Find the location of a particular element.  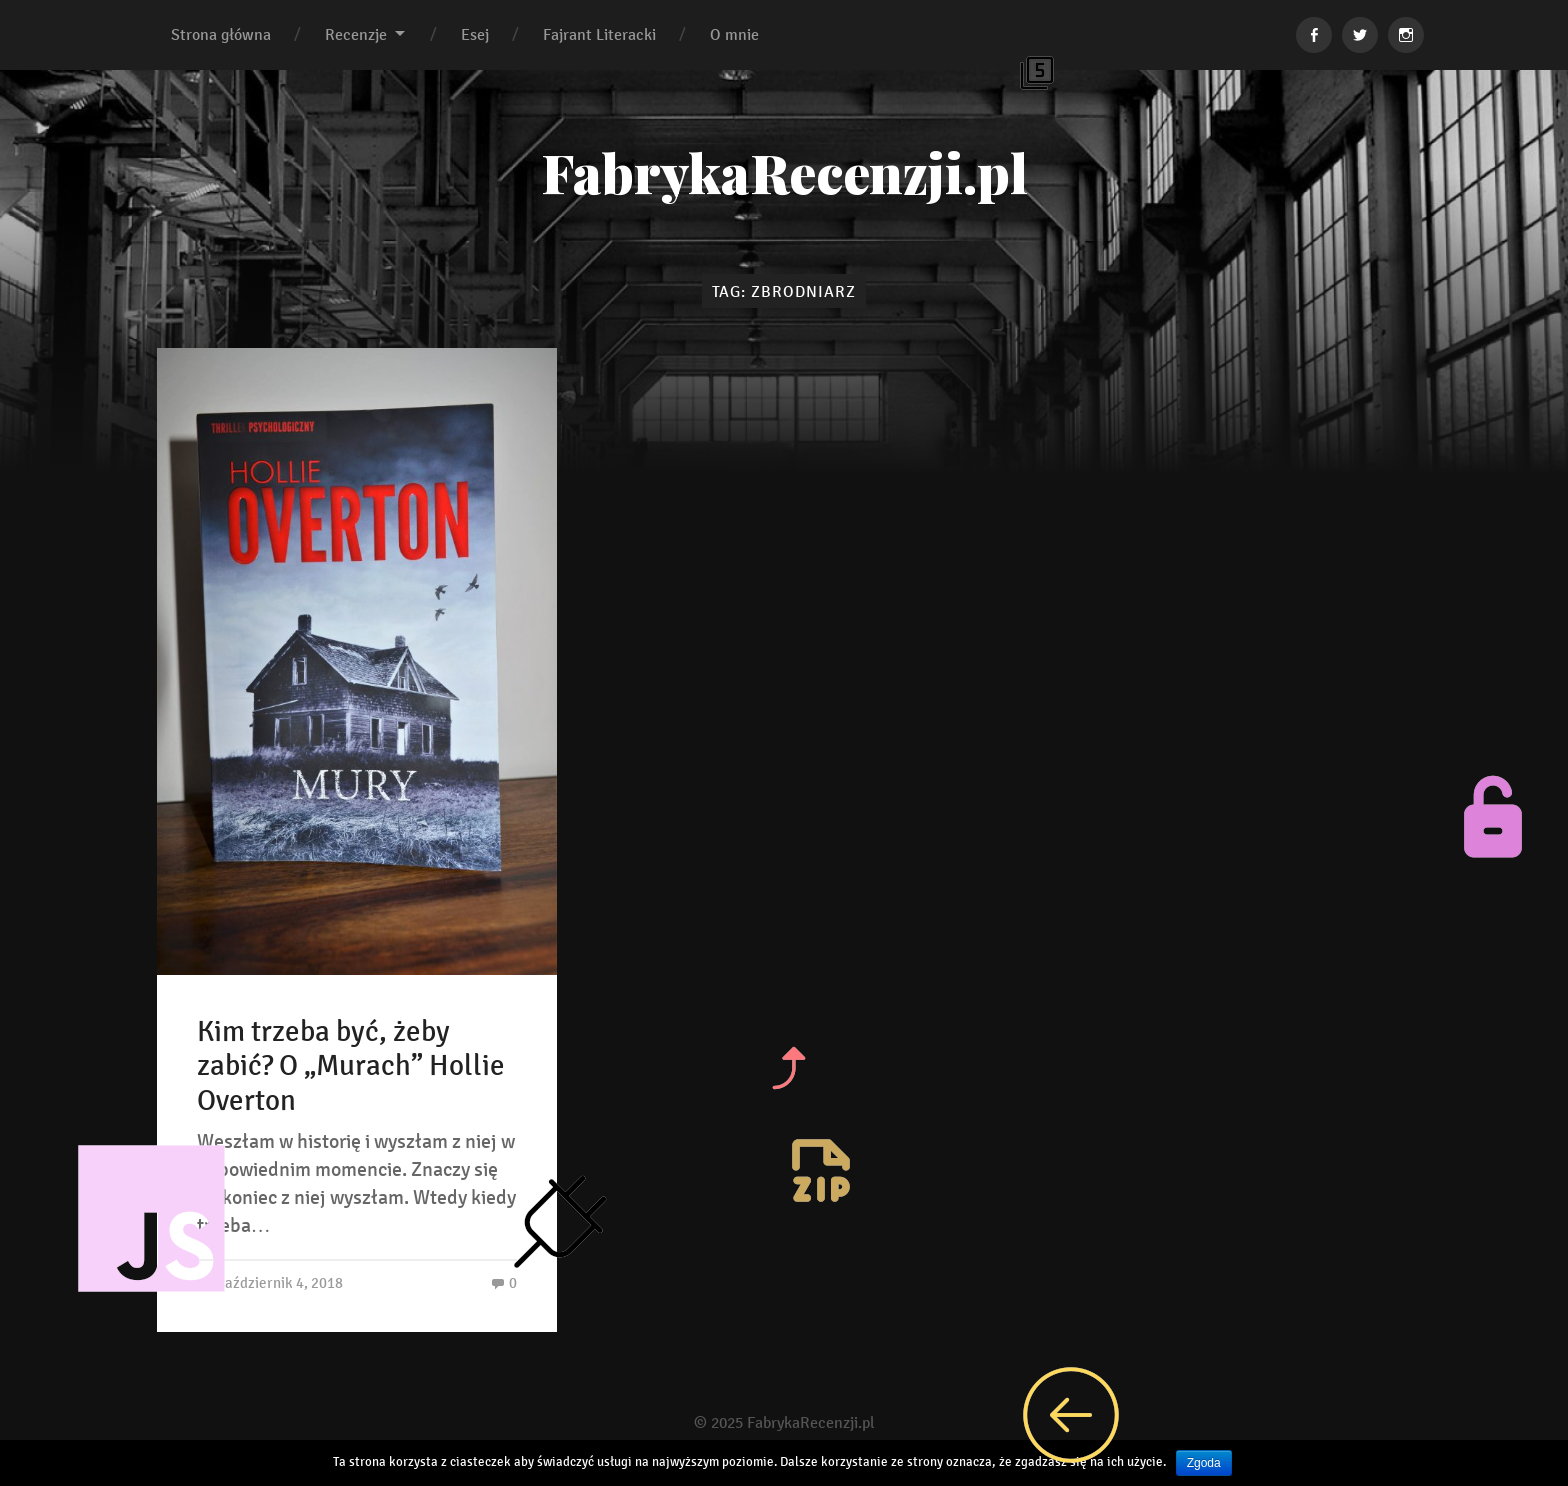

unlock a secured item or feature is located at coordinates (1493, 819).